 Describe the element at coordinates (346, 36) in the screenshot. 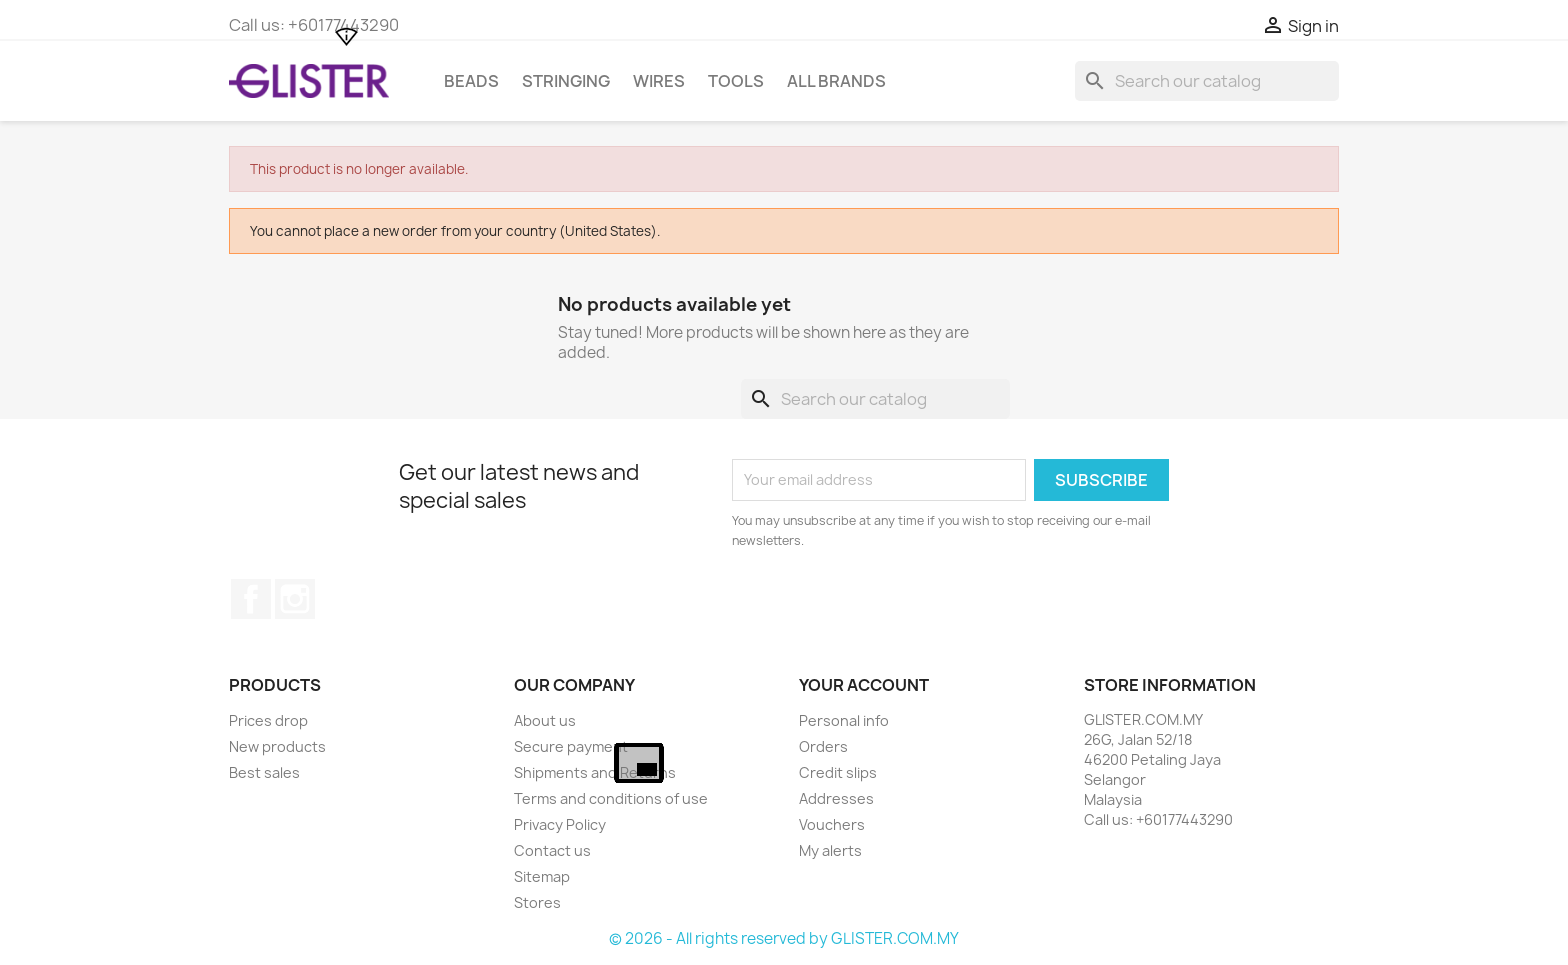

I see `view wifi network information` at that location.